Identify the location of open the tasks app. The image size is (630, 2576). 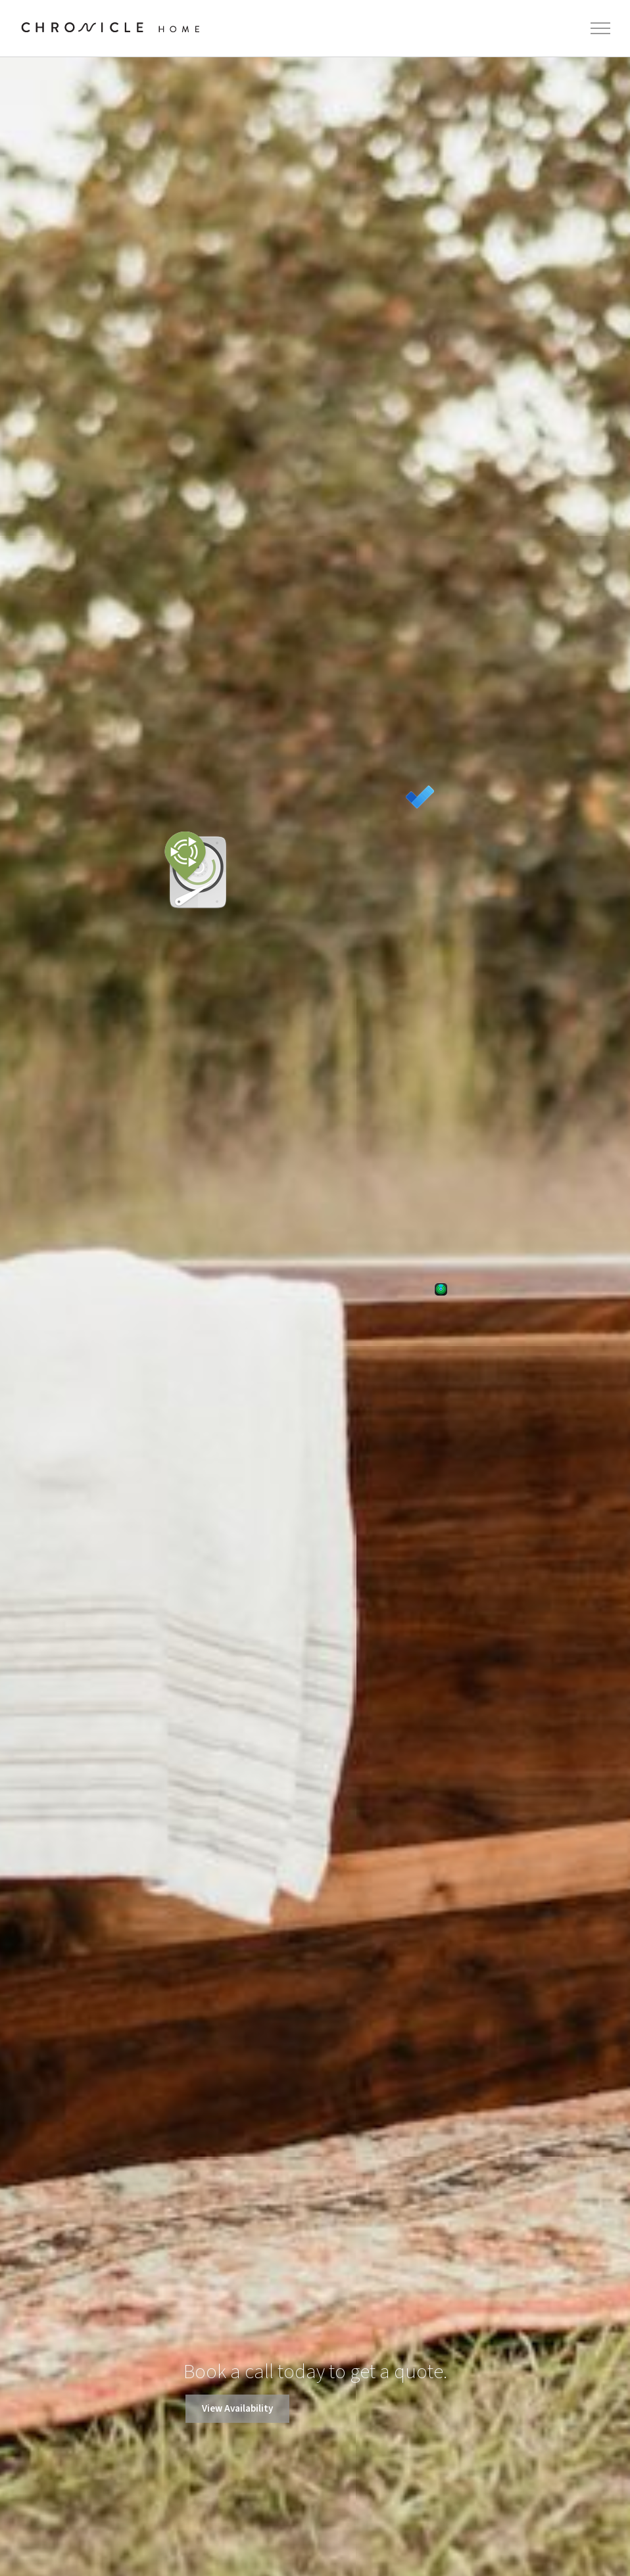
(420, 797).